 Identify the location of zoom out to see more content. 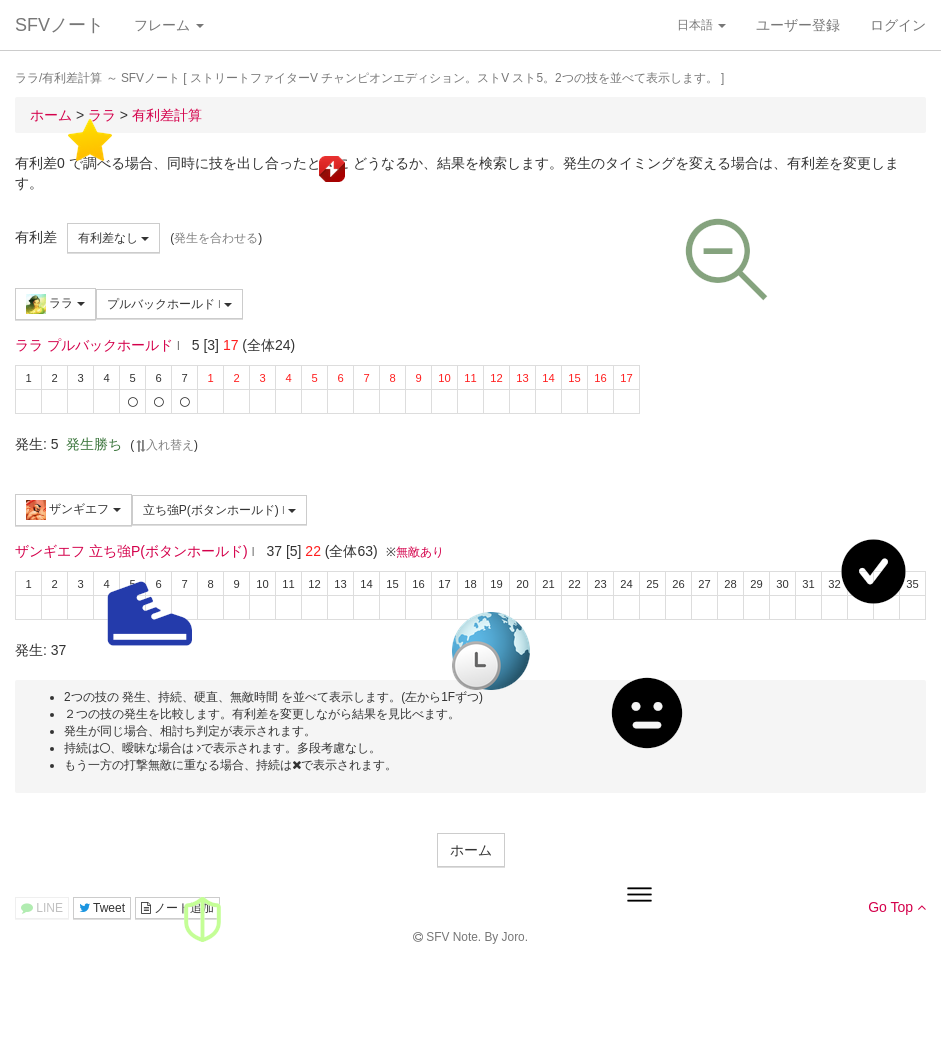
(726, 259).